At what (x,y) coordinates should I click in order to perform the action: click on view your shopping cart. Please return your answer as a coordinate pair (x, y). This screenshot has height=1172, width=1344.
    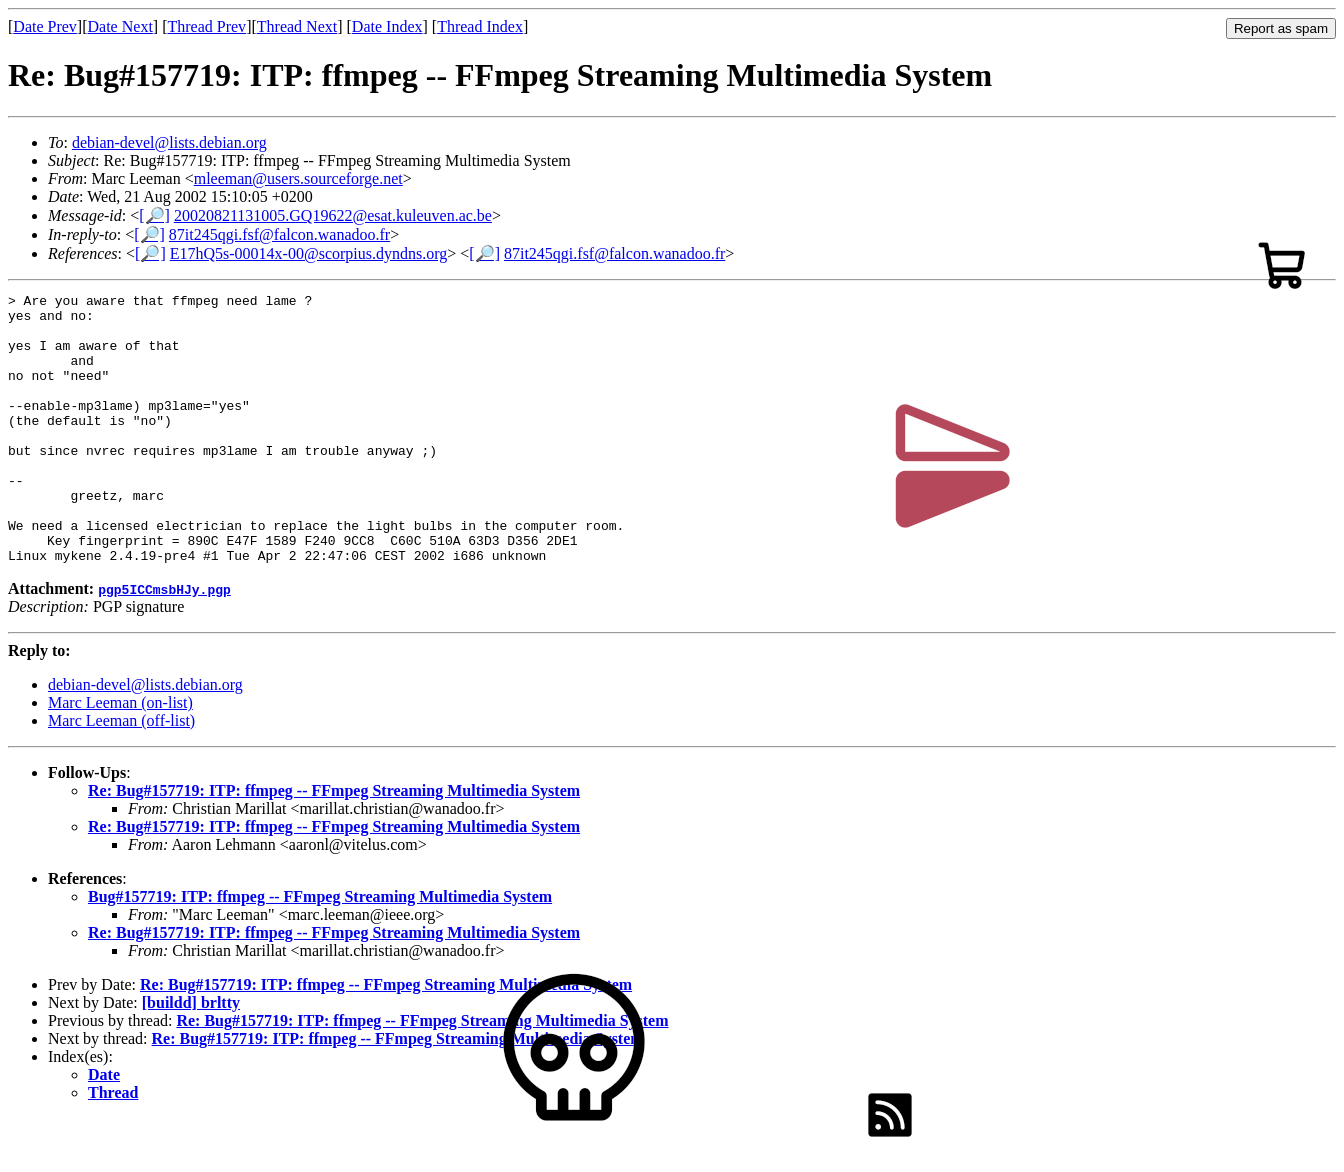
    Looking at the image, I should click on (1282, 266).